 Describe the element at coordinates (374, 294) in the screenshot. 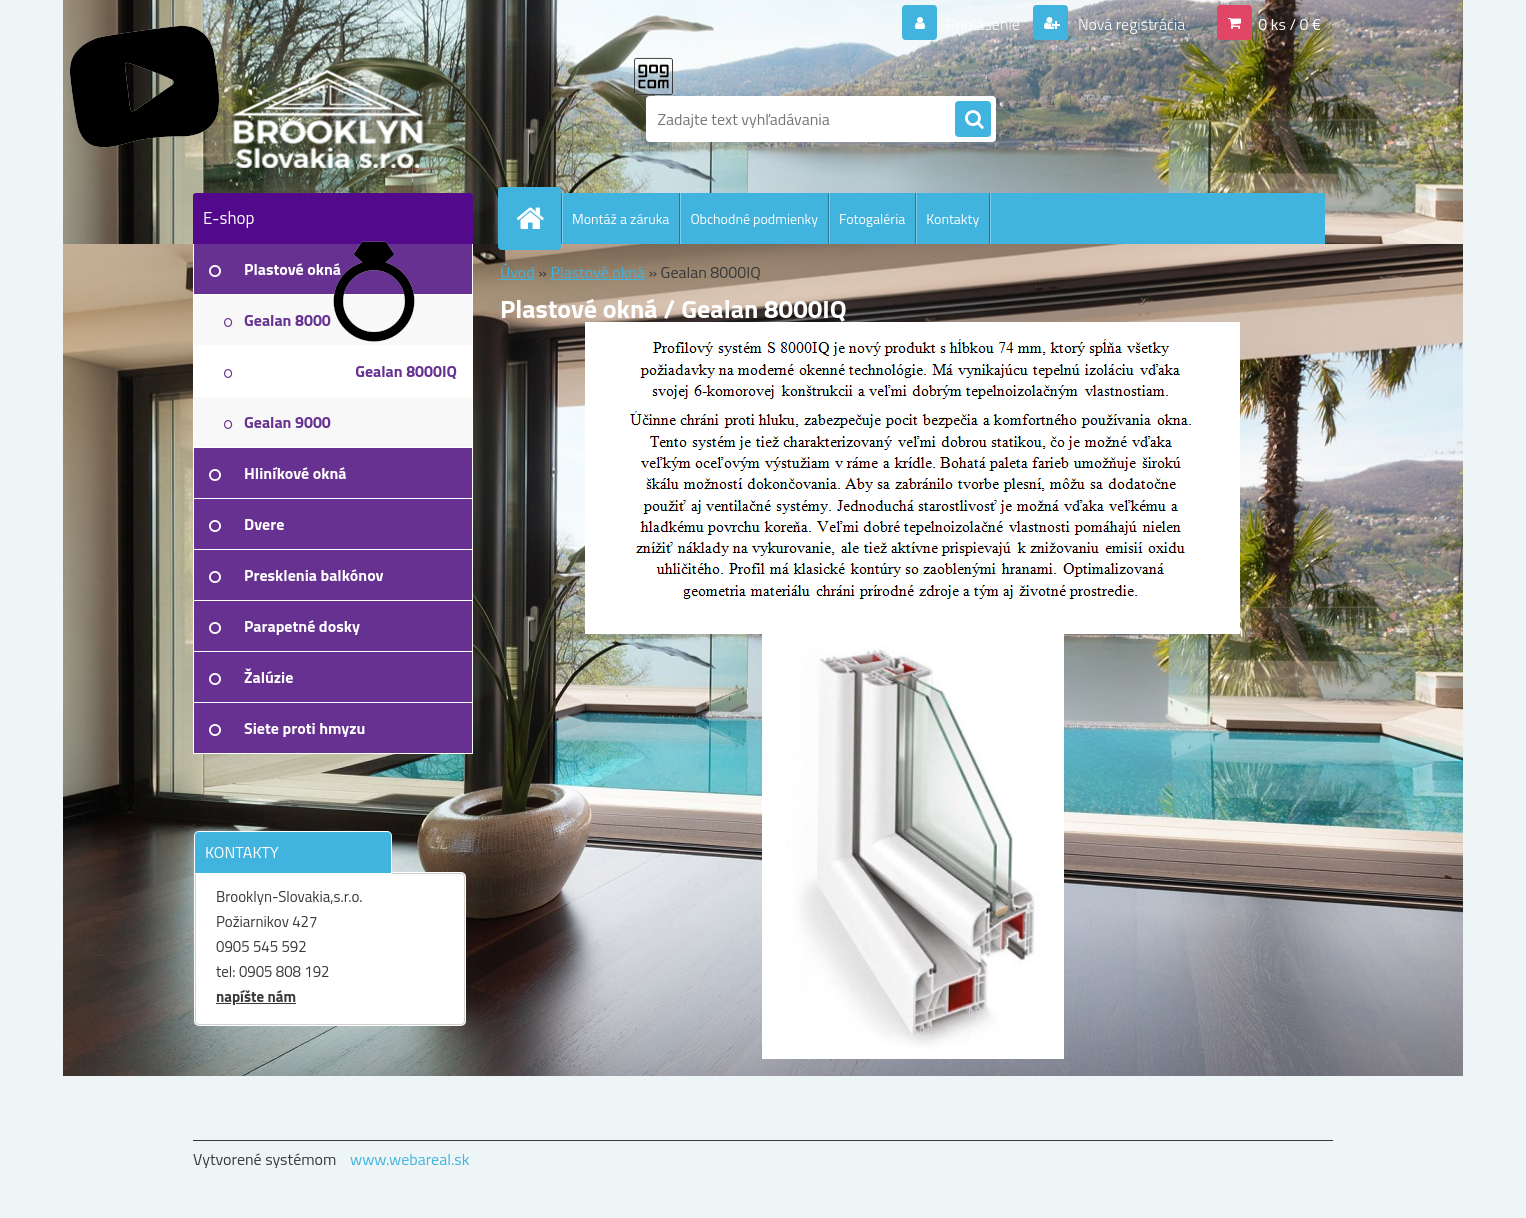

I see `access jewelry or accessories category` at that location.